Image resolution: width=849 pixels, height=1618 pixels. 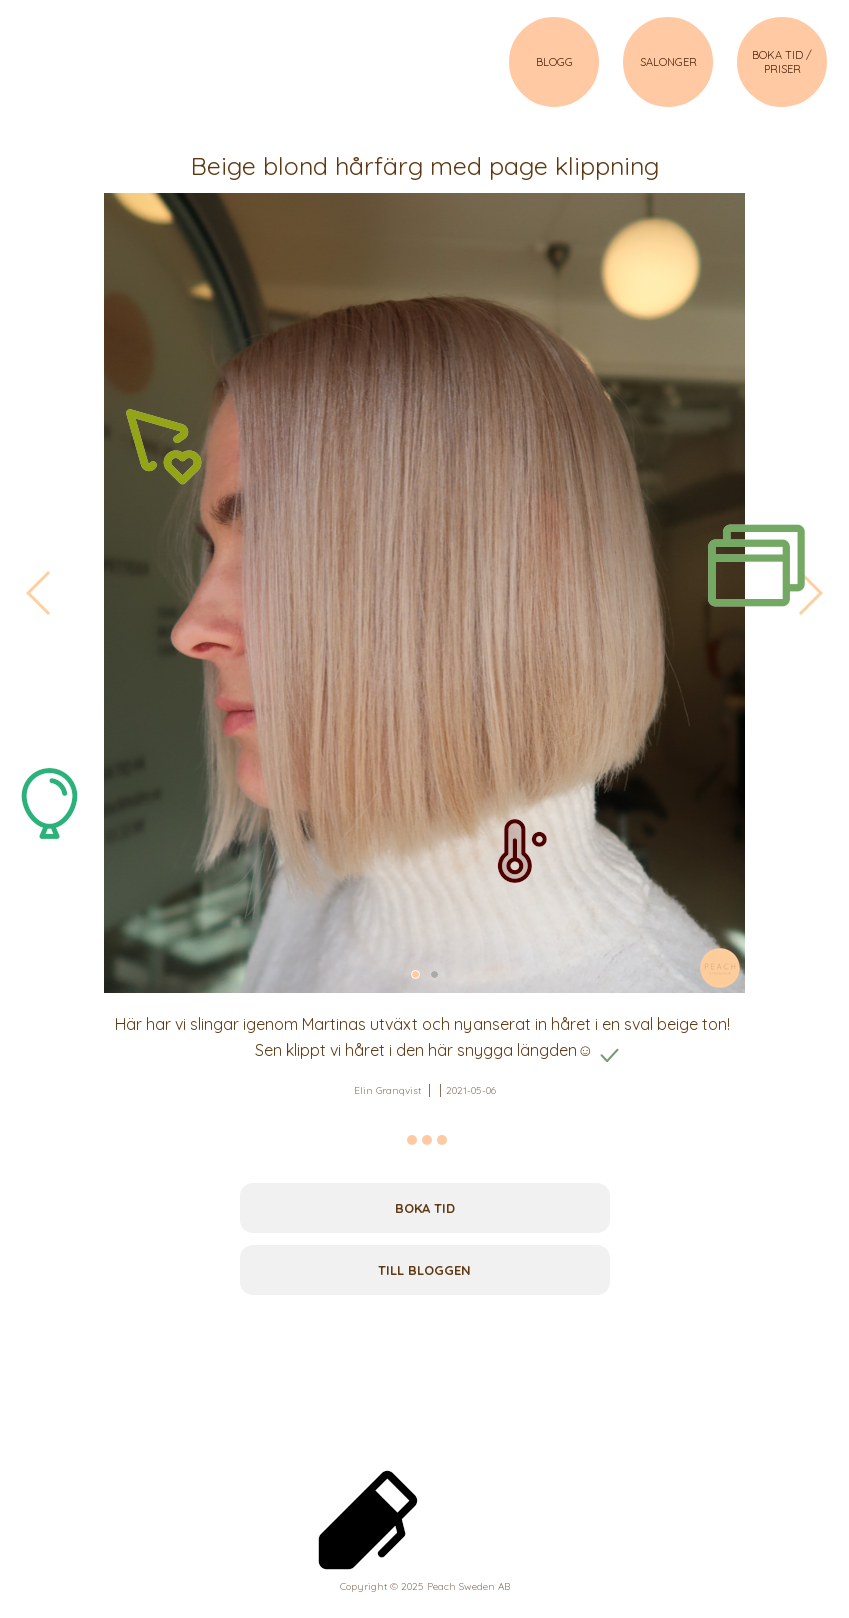 I want to click on view current temperature, so click(x=517, y=851).